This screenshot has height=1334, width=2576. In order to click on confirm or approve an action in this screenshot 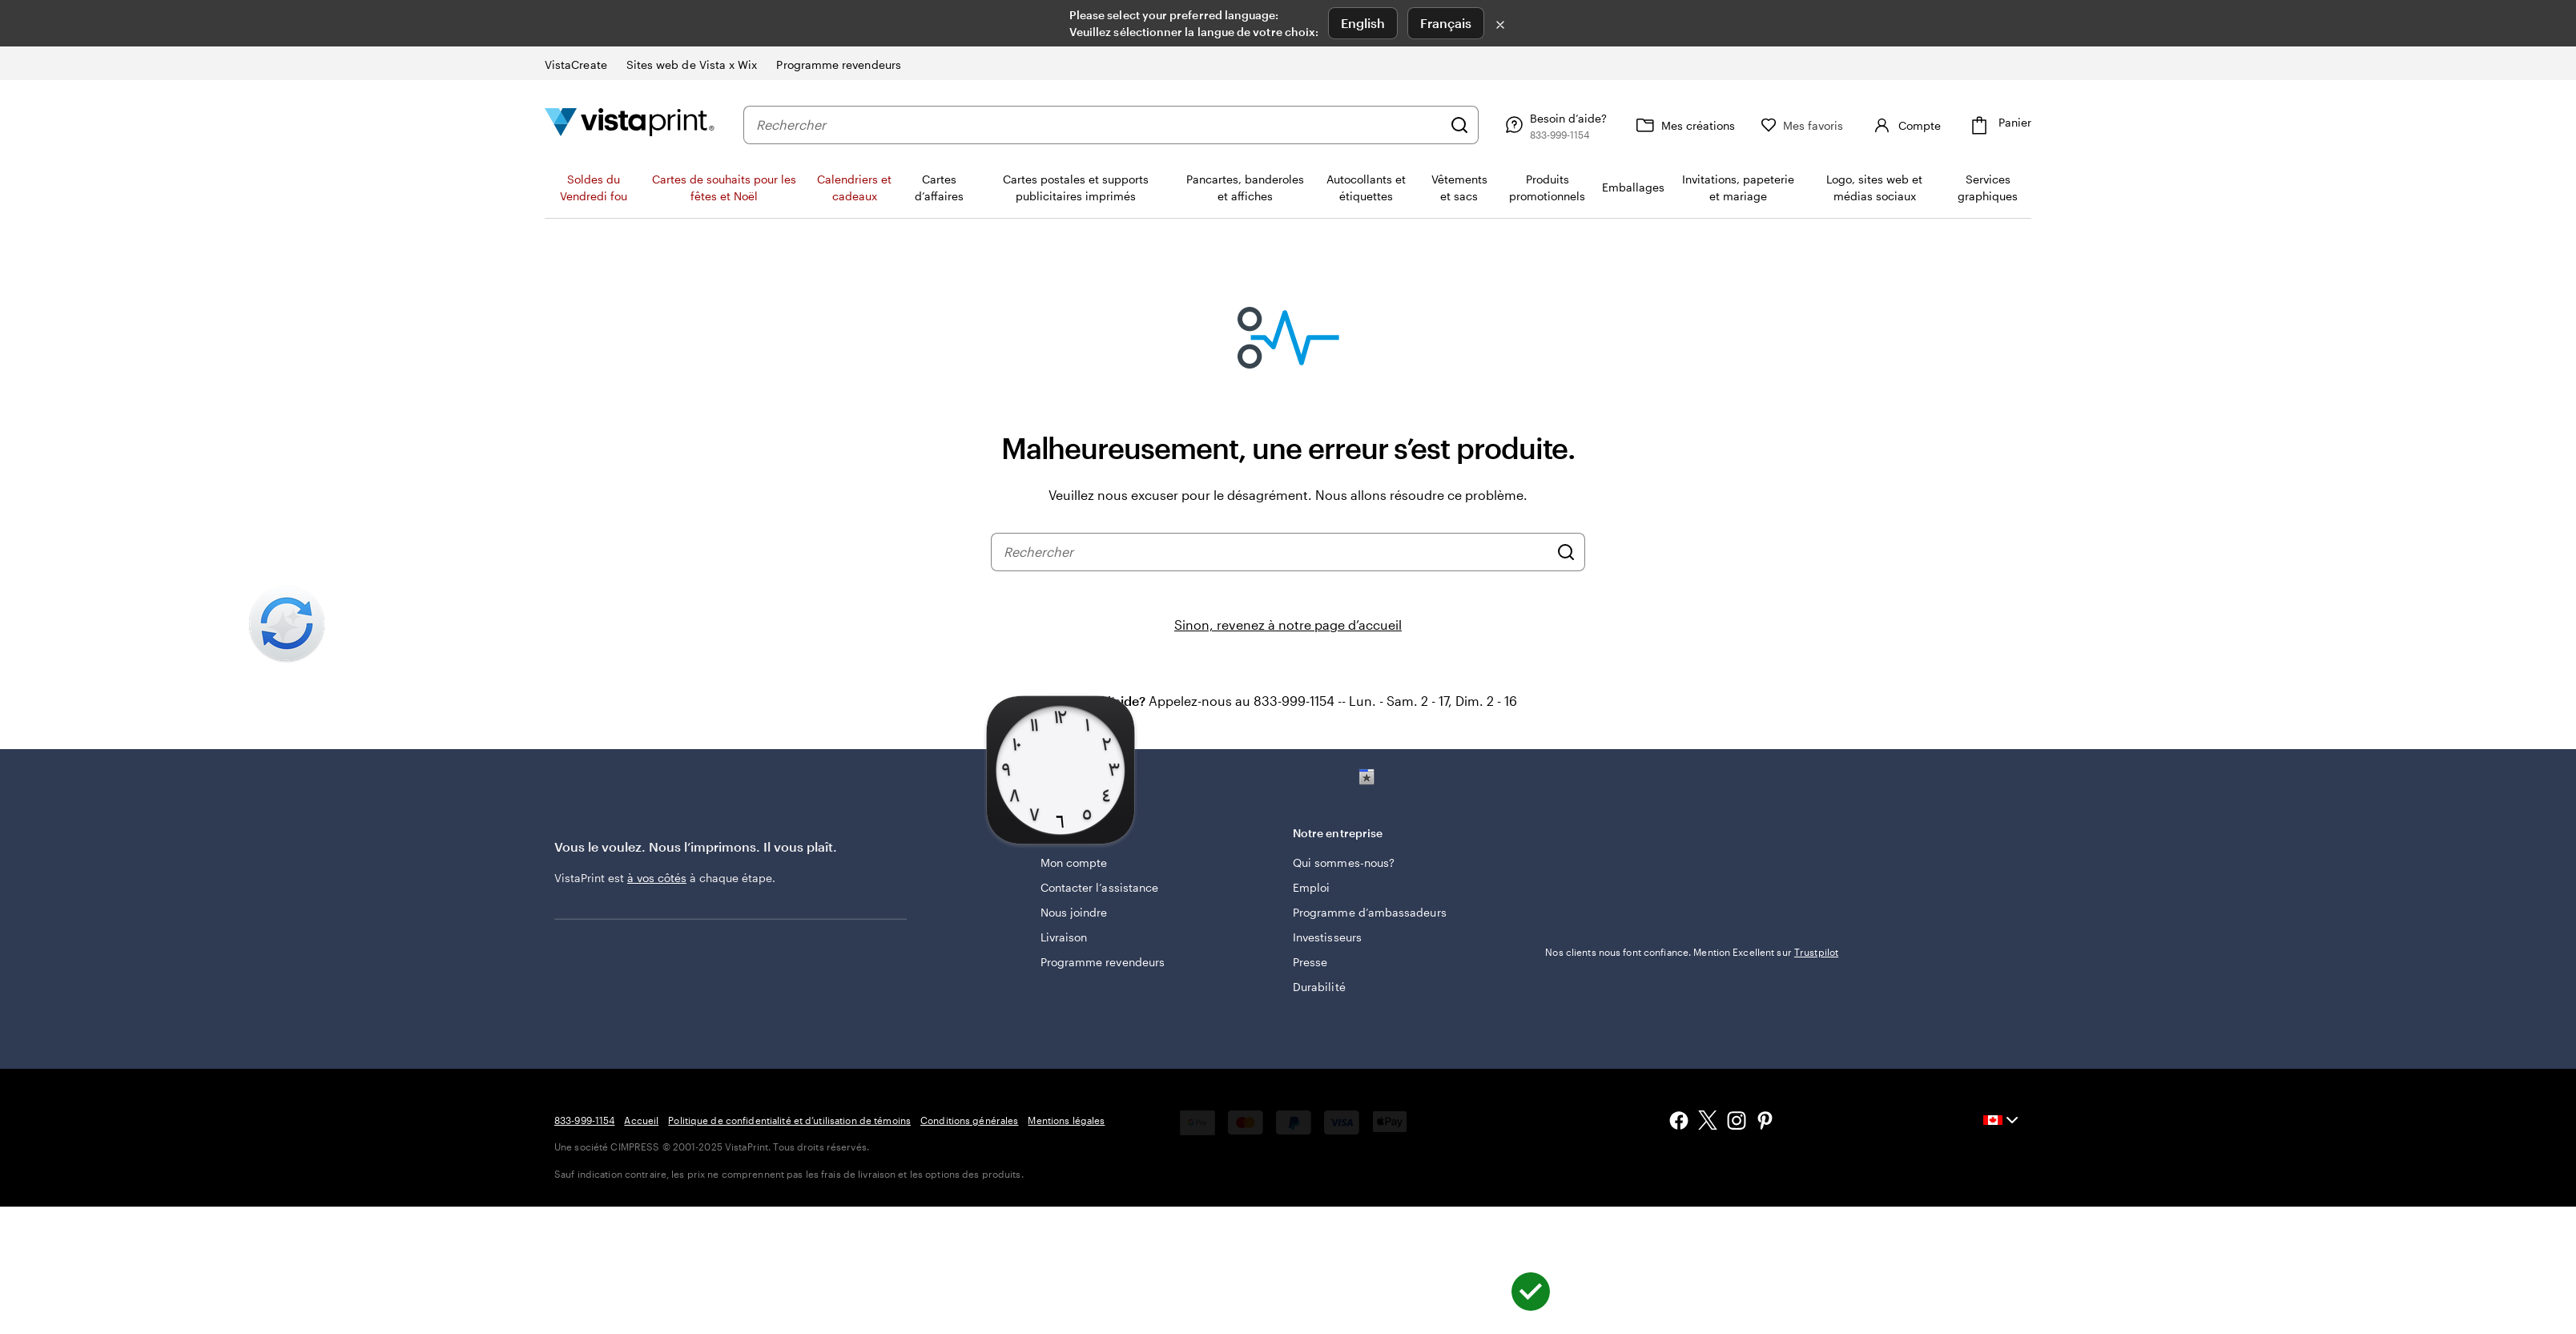, I will do `click(1531, 1292)`.